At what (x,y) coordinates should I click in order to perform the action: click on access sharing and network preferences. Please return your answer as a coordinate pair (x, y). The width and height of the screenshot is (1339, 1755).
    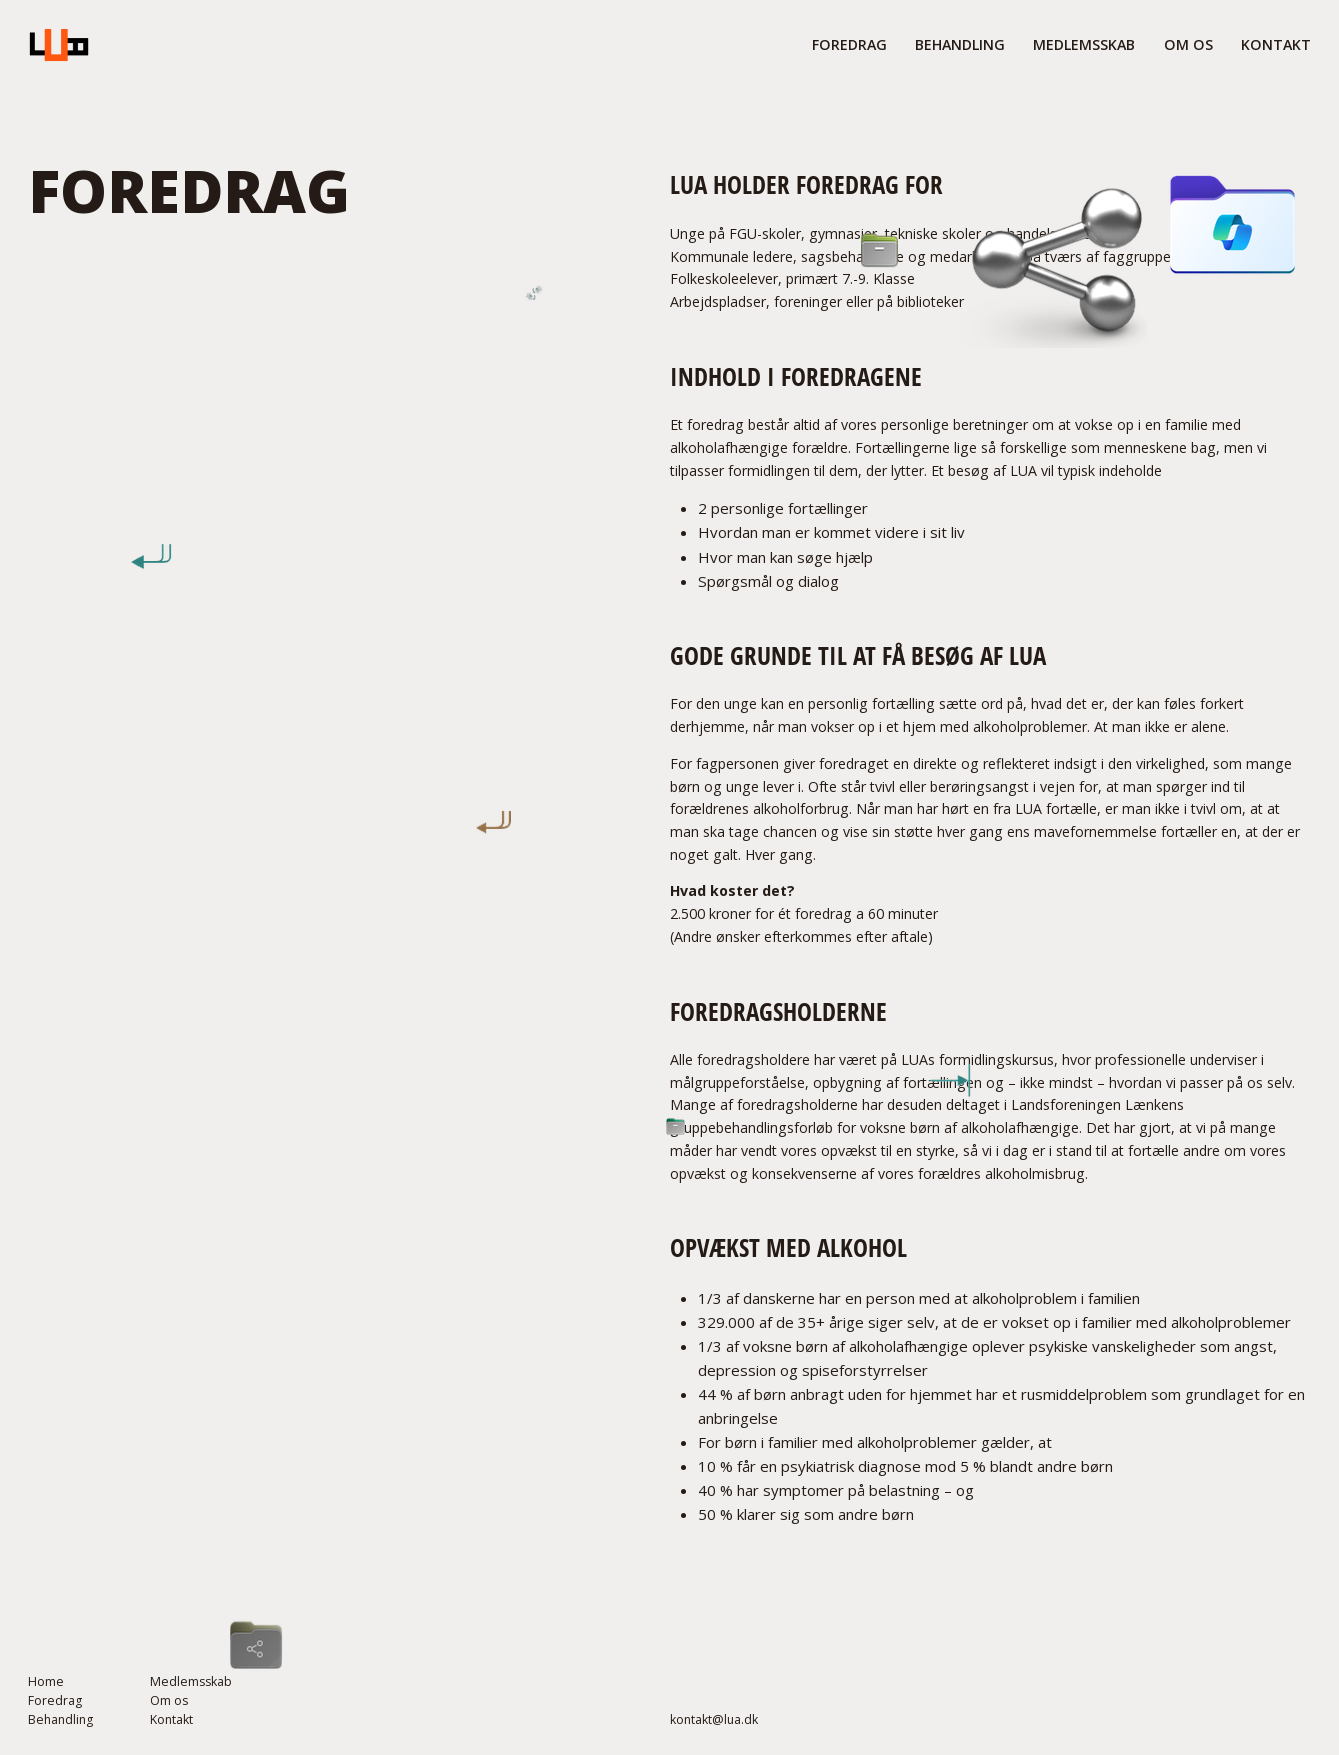
    Looking at the image, I should click on (1053, 254).